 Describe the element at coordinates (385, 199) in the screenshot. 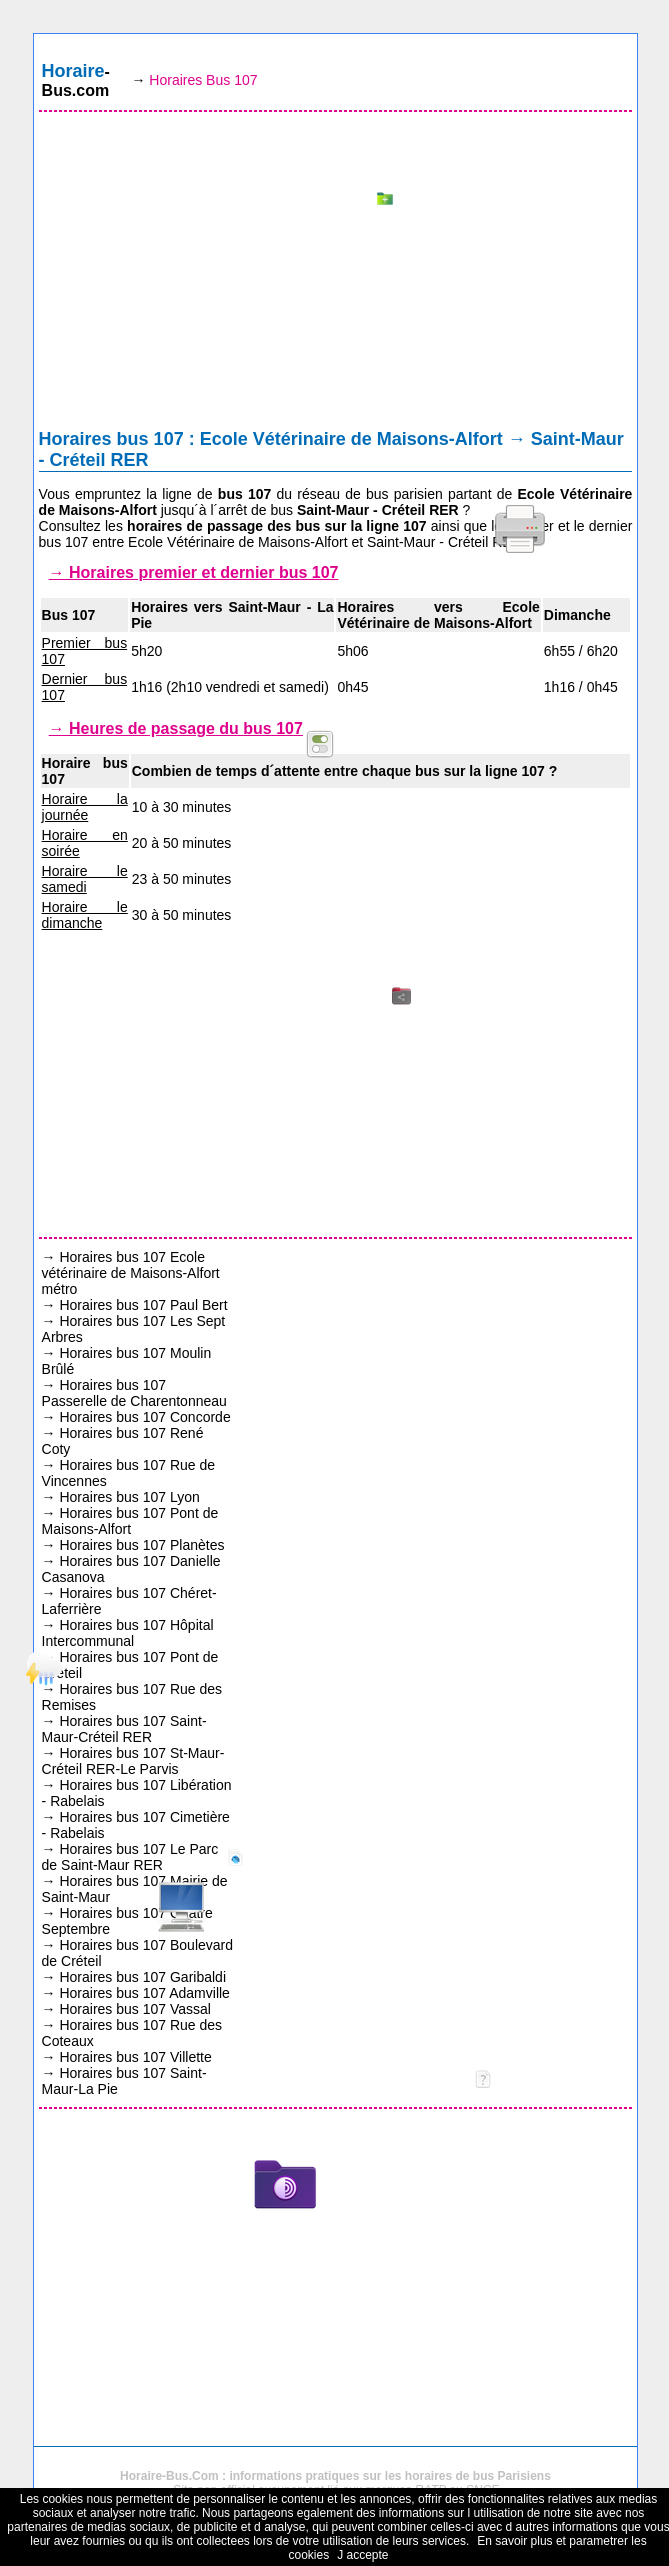

I see `open gamejolt games folder` at that location.